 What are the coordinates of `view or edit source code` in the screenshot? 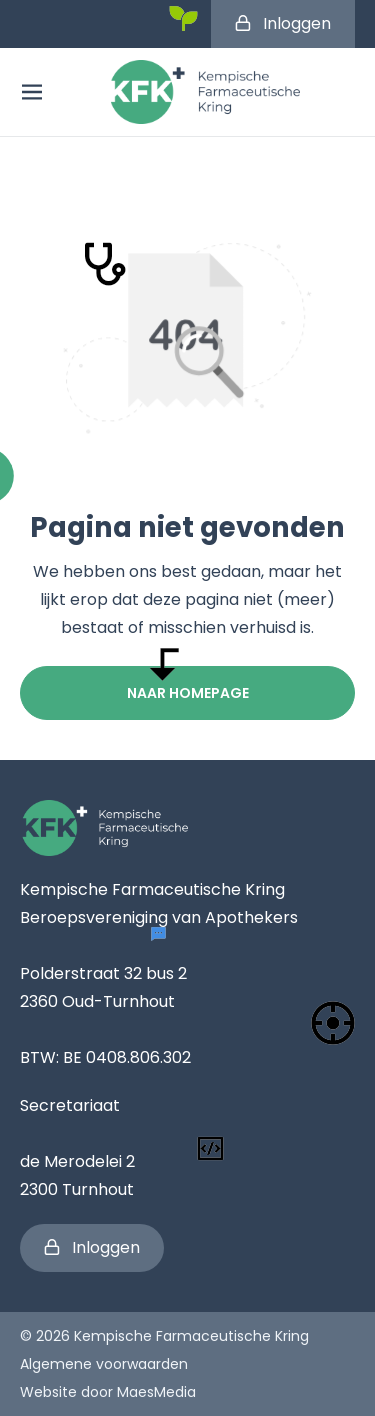 It's located at (210, 1148).